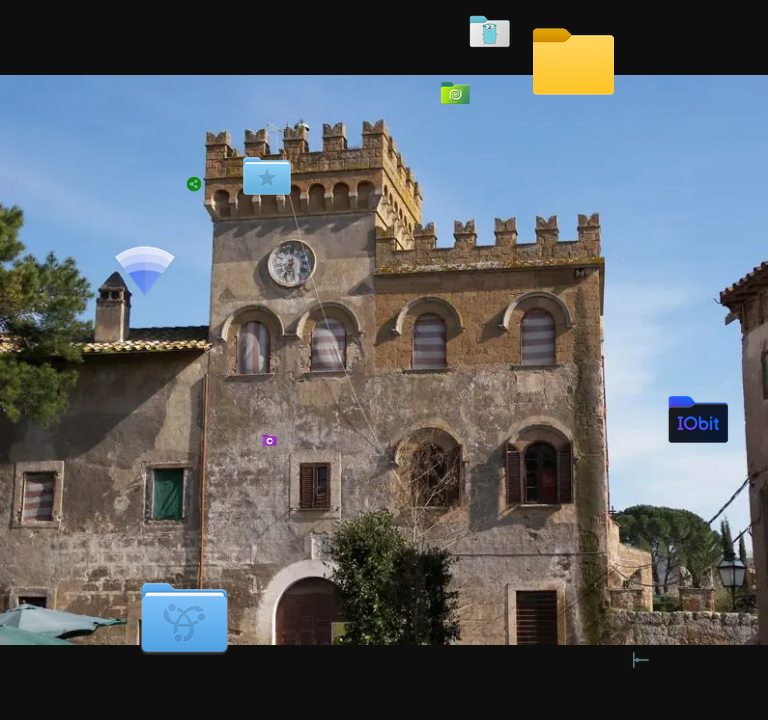  What do you see at coordinates (267, 176) in the screenshot?
I see `open your bookmarked files folder` at bounding box center [267, 176].